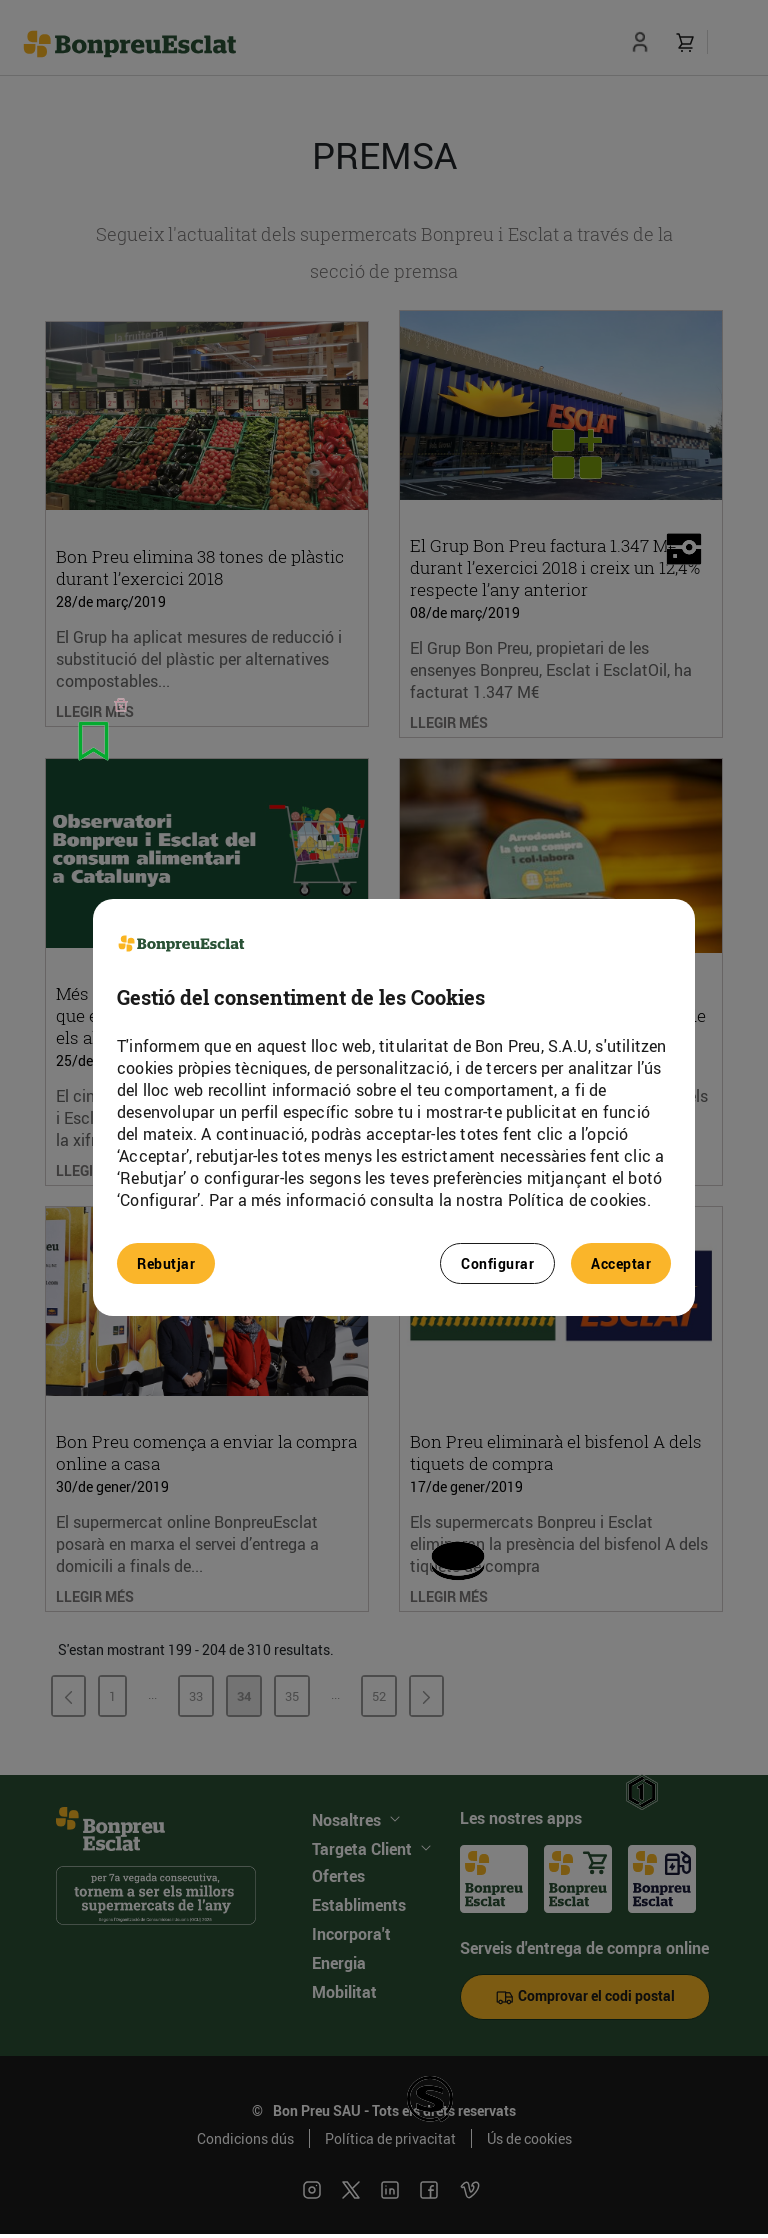  I want to click on add a new function or module, so click(577, 454).